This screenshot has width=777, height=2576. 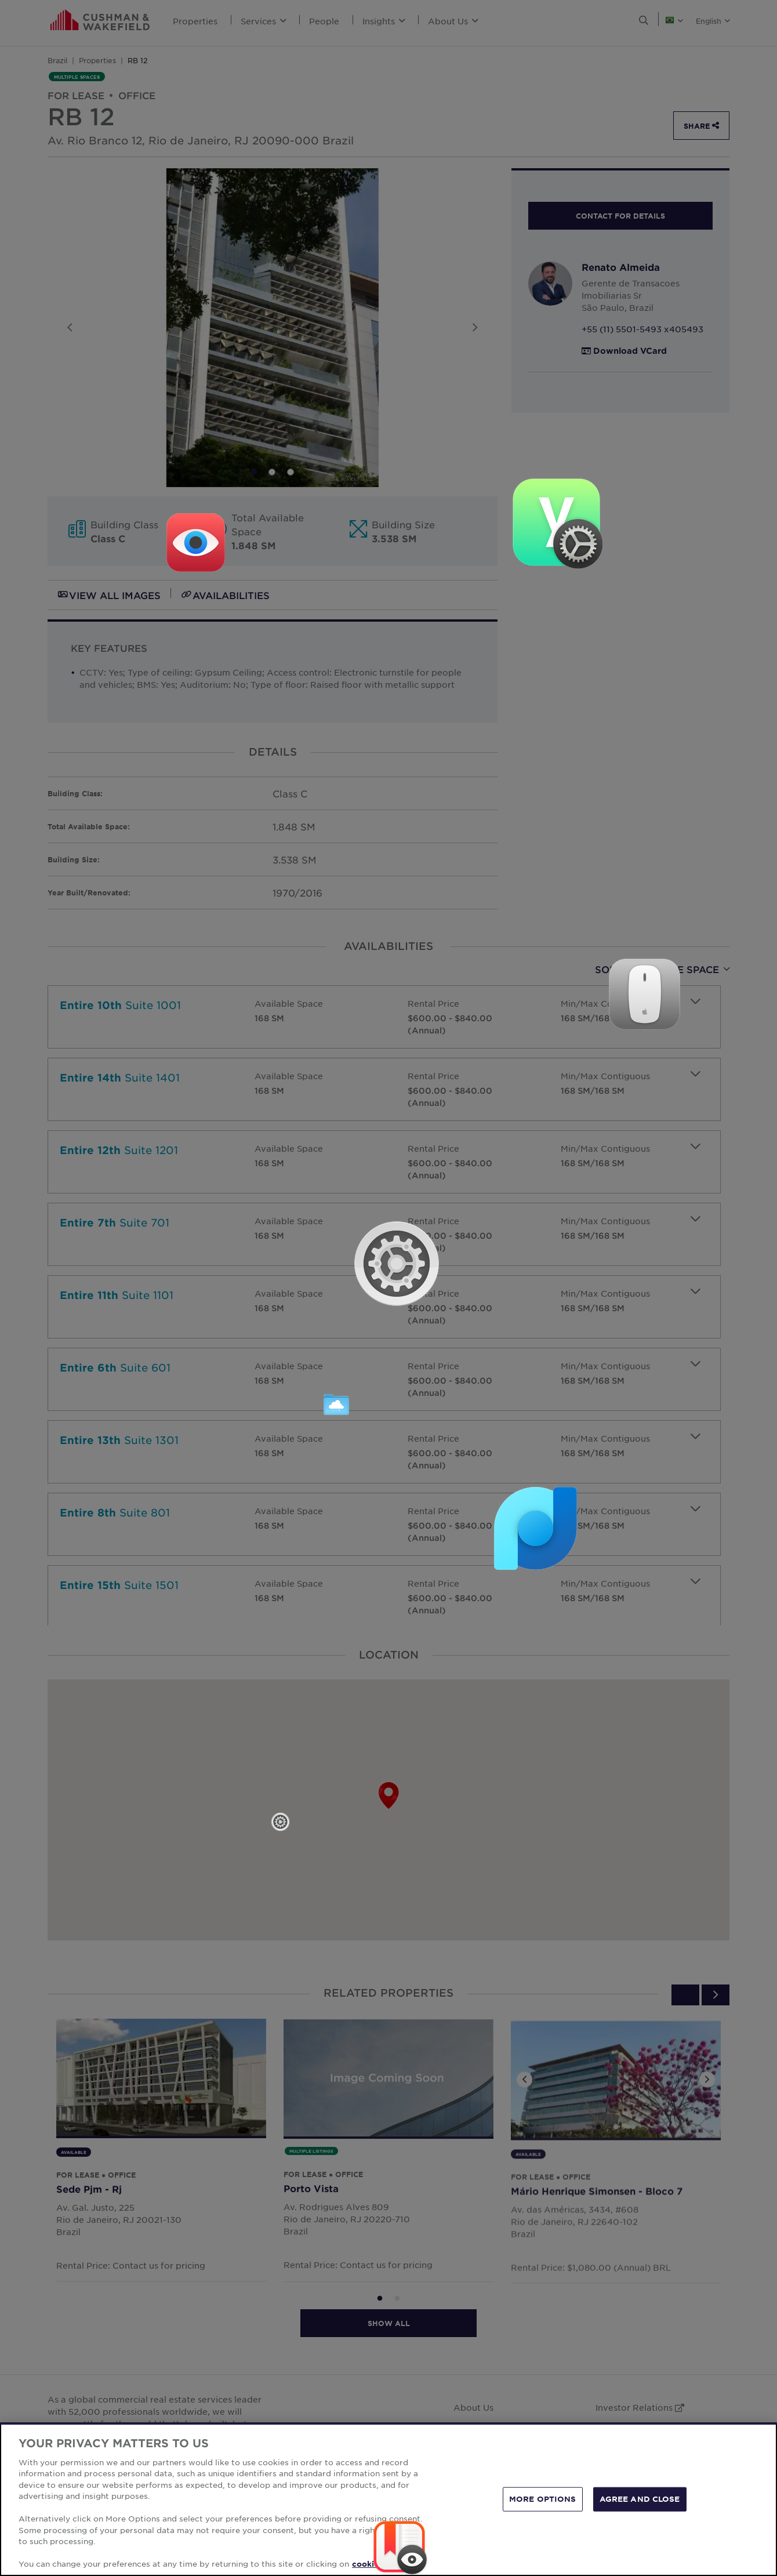 What do you see at coordinates (280, 1822) in the screenshot?
I see `open system settings` at bounding box center [280, 1822].